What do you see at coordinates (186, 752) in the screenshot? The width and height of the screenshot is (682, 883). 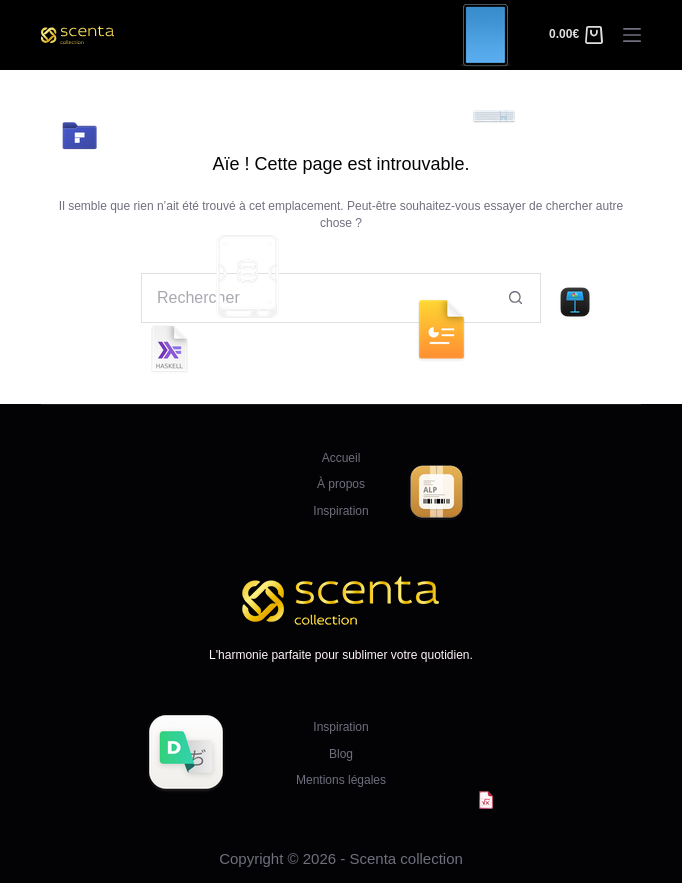 I see `open dialect translation app` at bounding box center [186, 752].